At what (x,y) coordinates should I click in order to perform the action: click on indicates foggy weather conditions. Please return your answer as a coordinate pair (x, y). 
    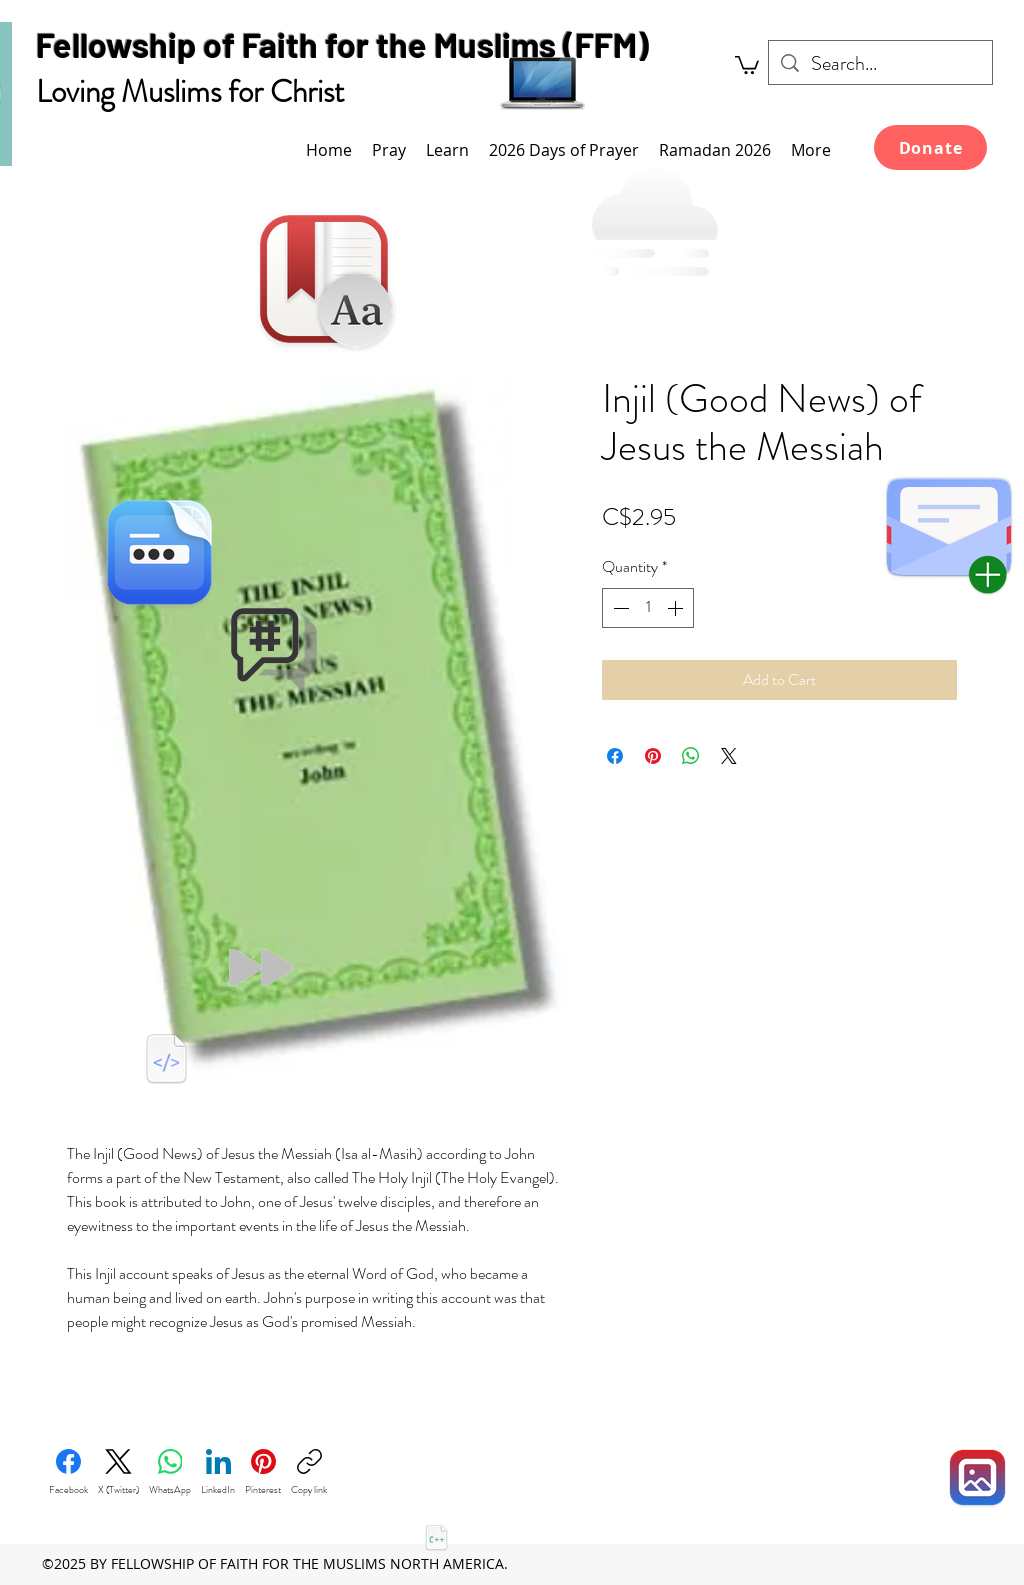
    Looking at the image, I should click on (655, 222).